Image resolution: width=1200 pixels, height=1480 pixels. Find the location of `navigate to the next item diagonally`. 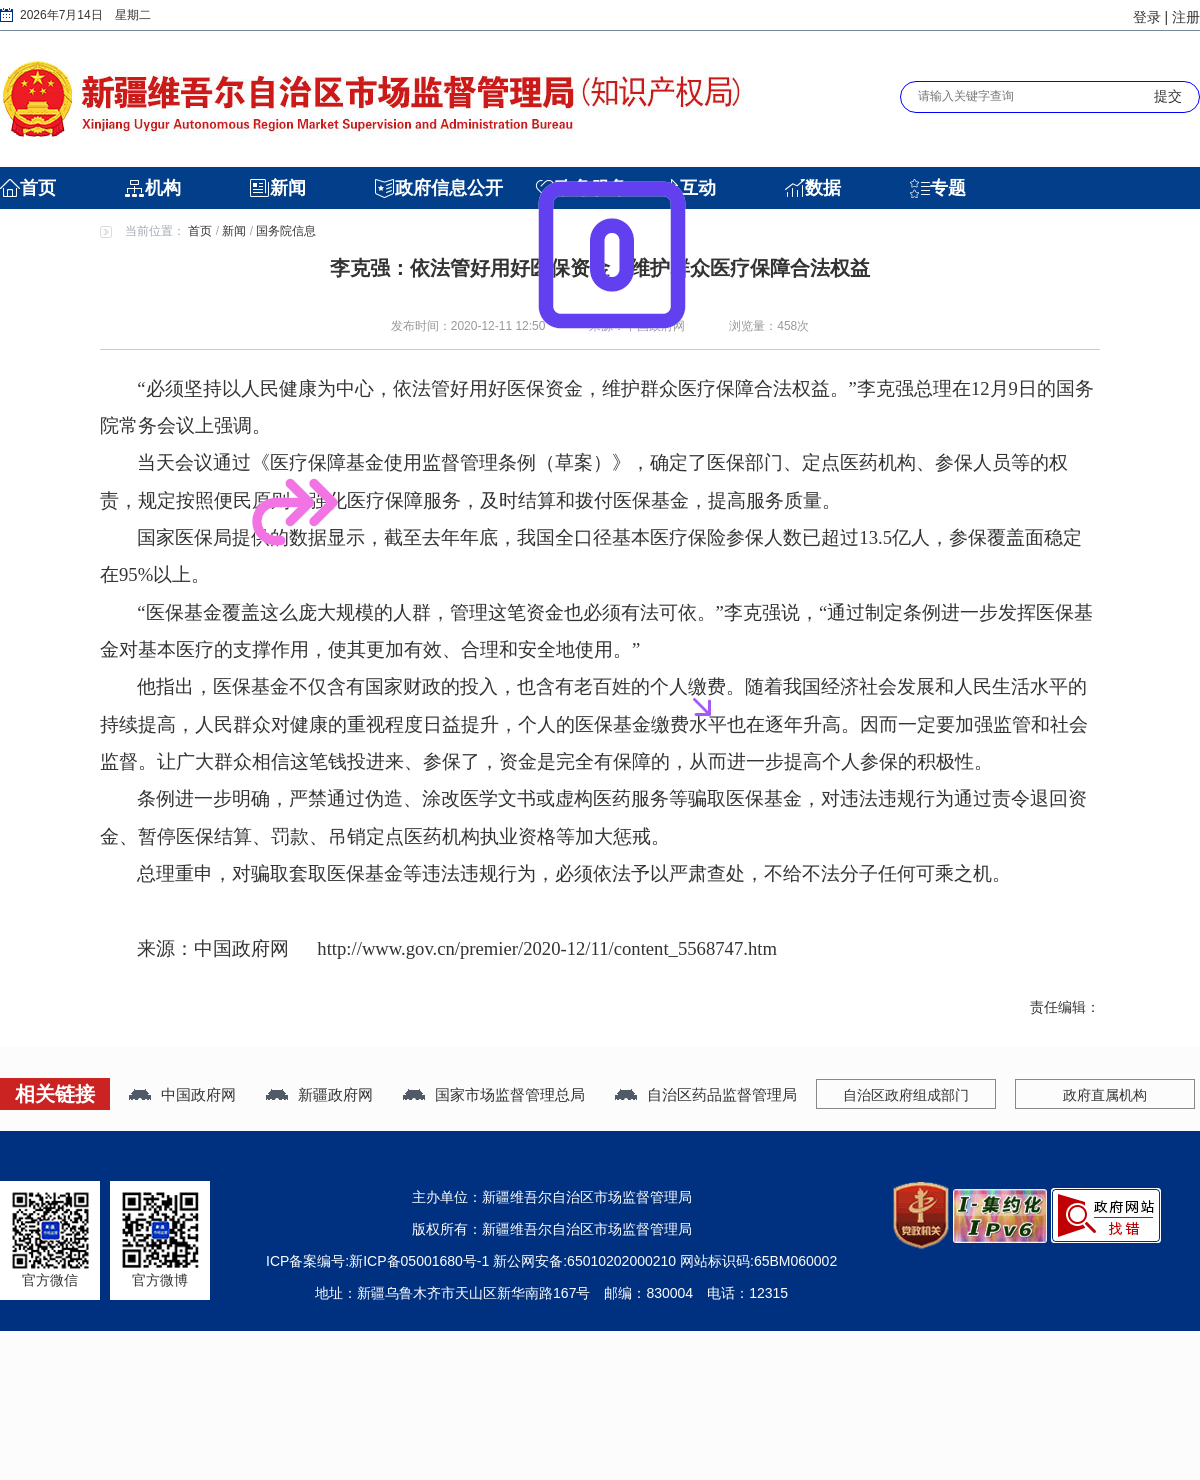

navigate to the next item diagonally is located at coordinates (702, 707).